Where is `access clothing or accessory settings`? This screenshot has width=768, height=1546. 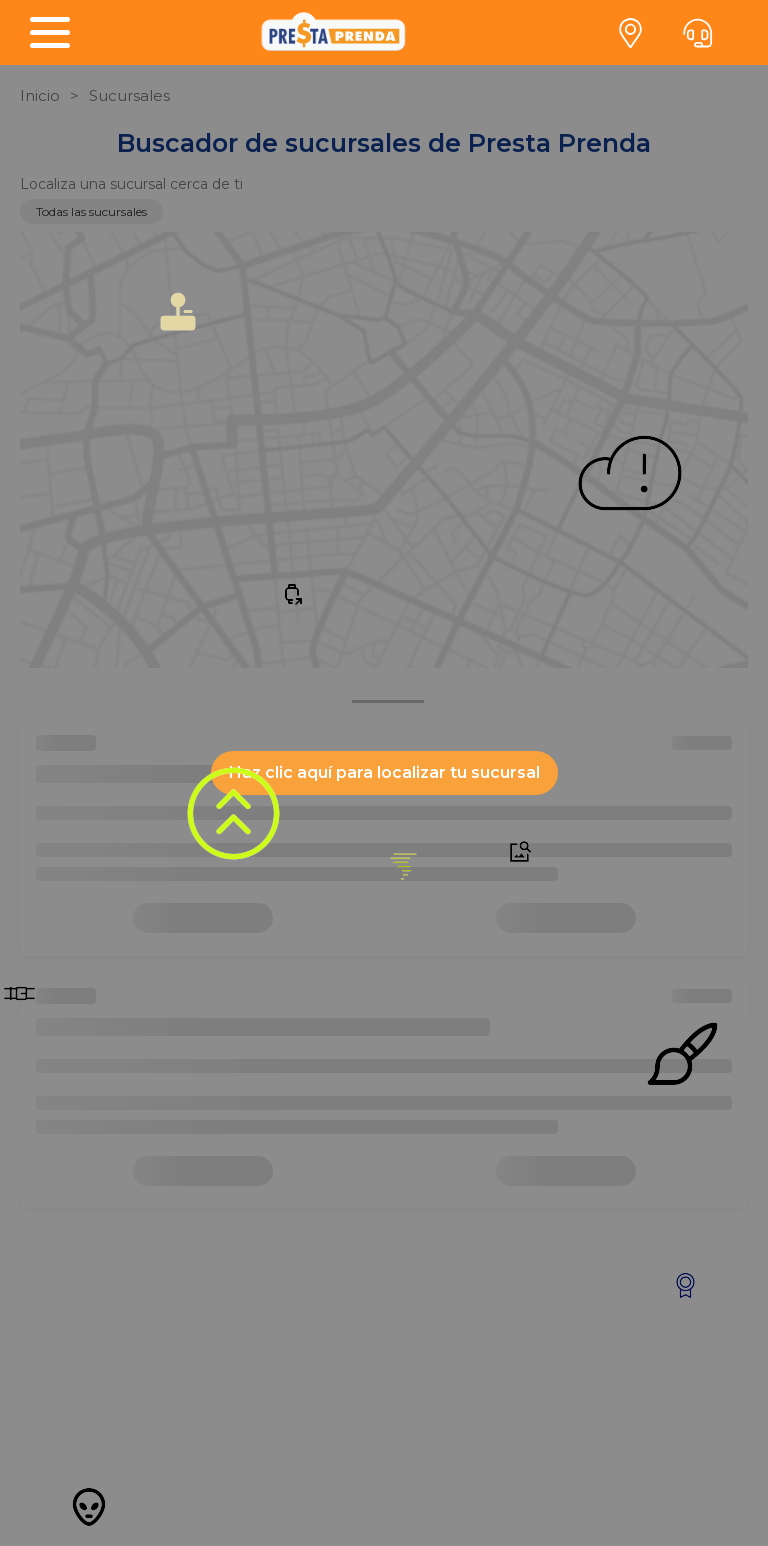 access clothing or accessory settings is located at coordinates (19, 993).